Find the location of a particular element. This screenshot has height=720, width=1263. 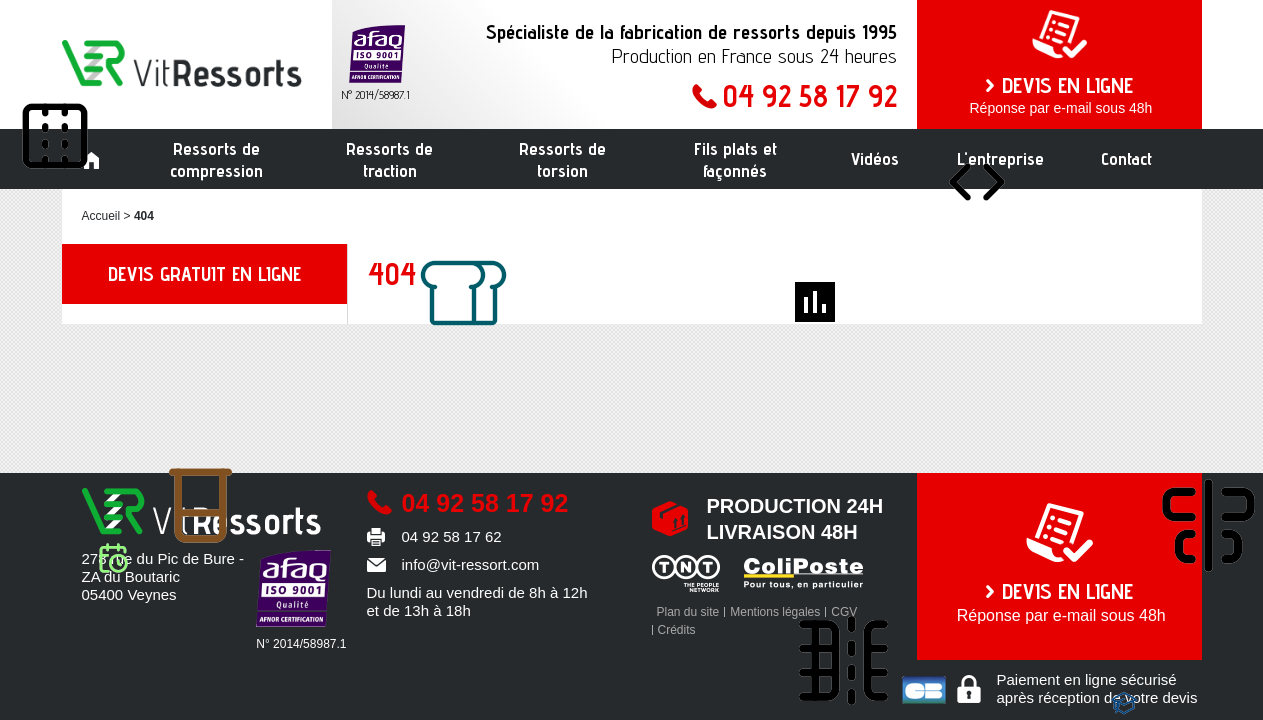

view analytics or performance reports is located at coordinates (815, 302).